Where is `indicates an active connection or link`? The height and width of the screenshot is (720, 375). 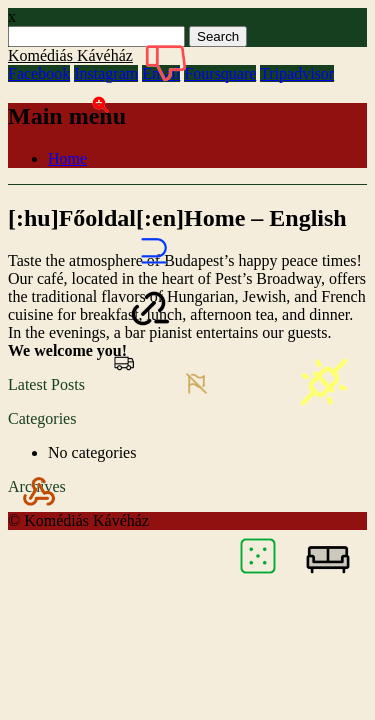
indicates an active connection or link is located at coordinates (324, 382).